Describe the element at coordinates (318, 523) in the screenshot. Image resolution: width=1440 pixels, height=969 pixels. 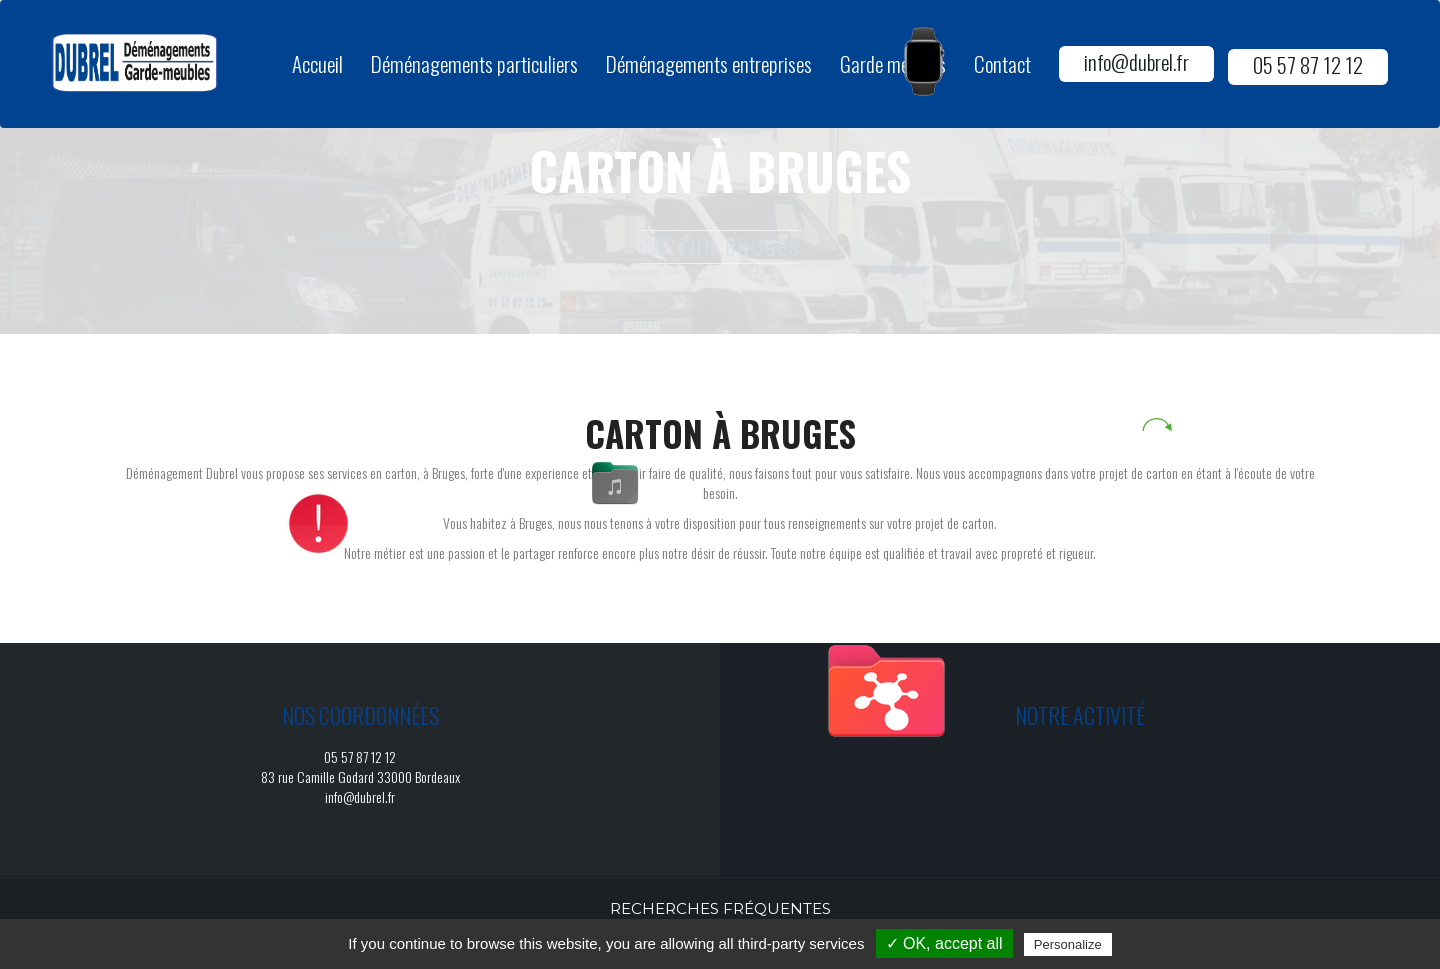
I see `indicates a warning or alert requiring attention` at that location.